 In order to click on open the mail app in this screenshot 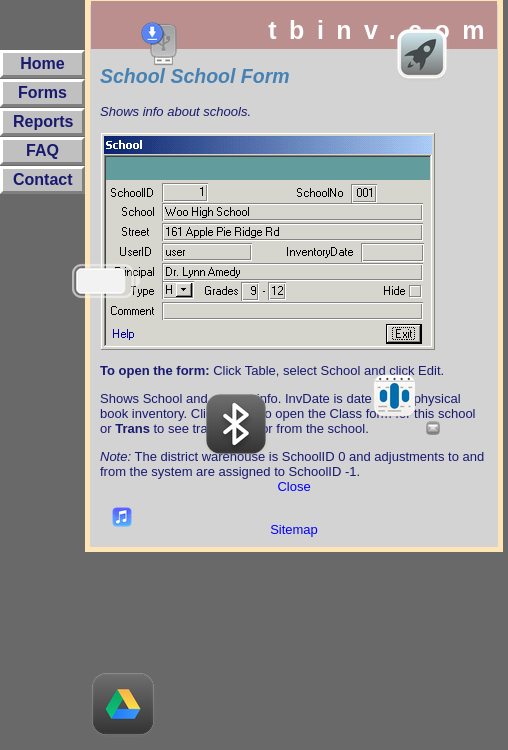, I will do `click(433, 428)`.